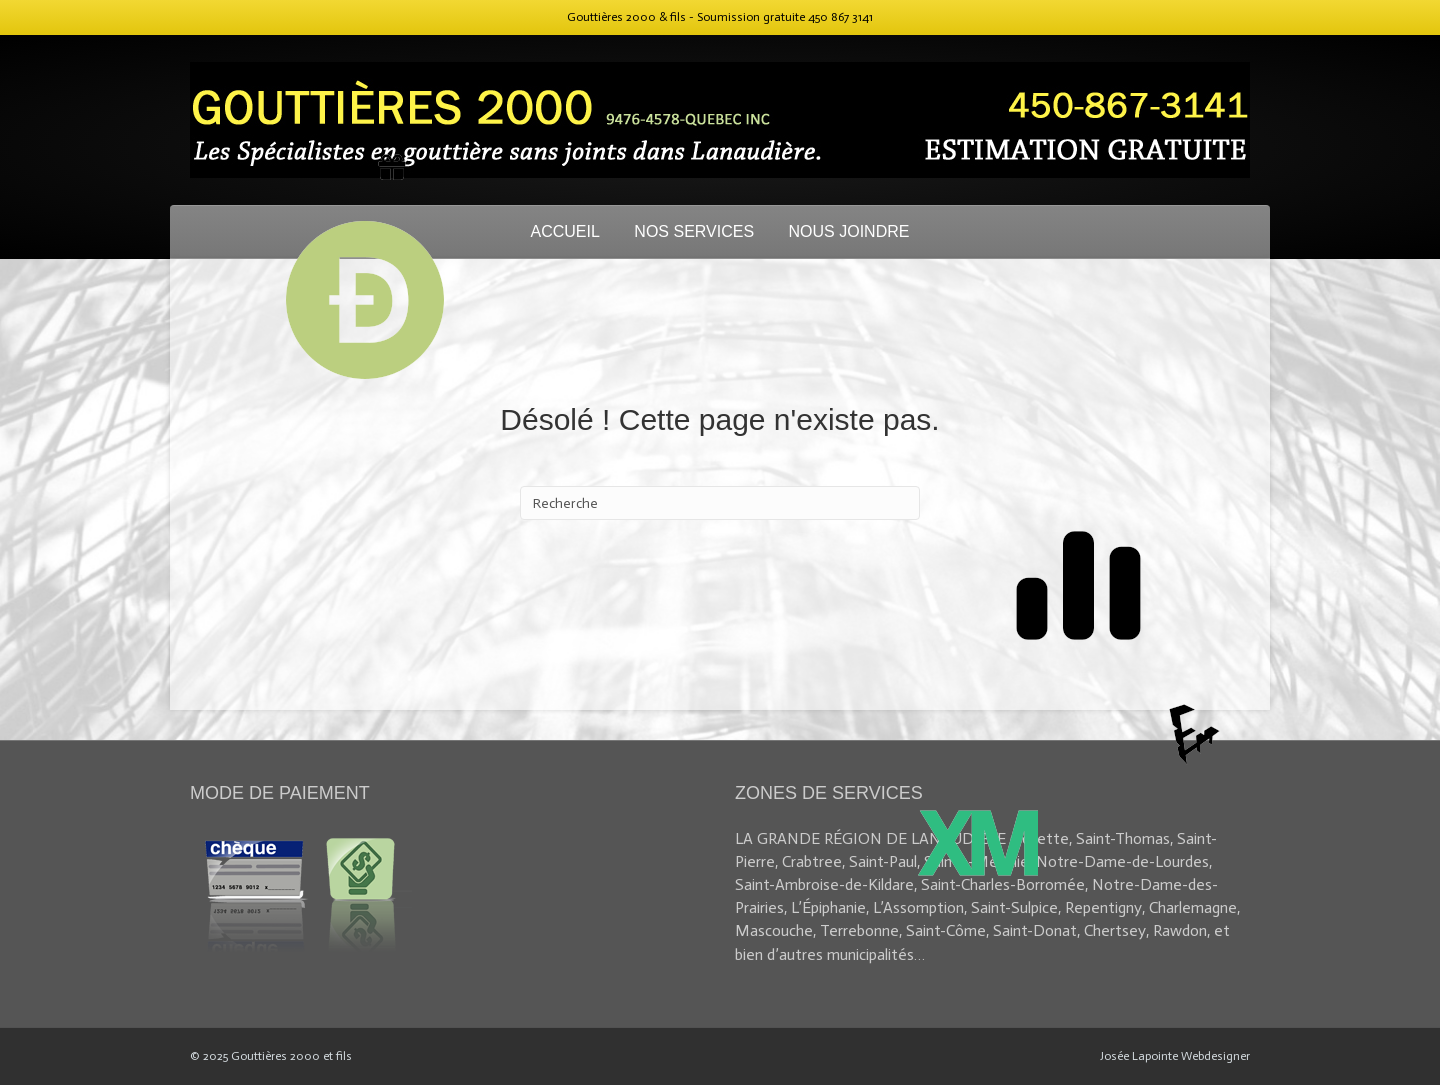 This screenshot has height=1085, width=1440. What do you see at coordinates (1078, 585) in the screenshot?
I see `view analytics or statistics` at bounding box center [1078, 585].